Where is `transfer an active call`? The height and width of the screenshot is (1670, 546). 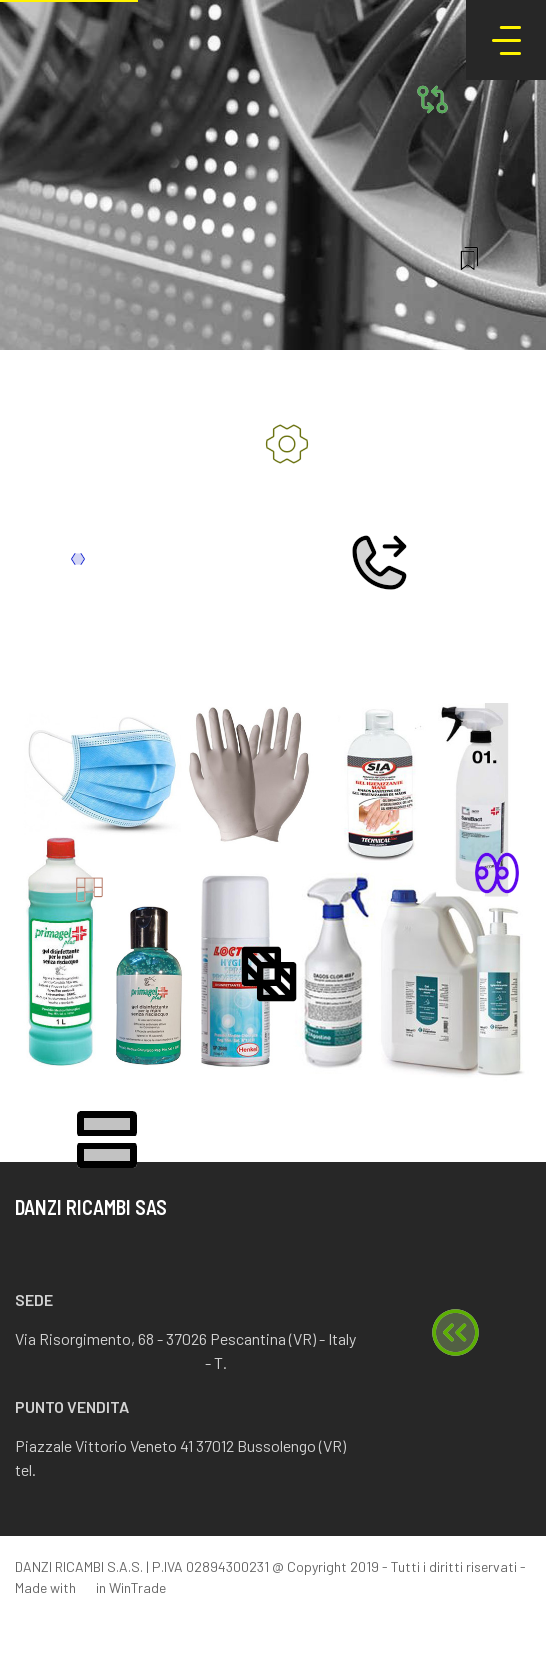
transfer an active call is located at coordinates (380, 561).